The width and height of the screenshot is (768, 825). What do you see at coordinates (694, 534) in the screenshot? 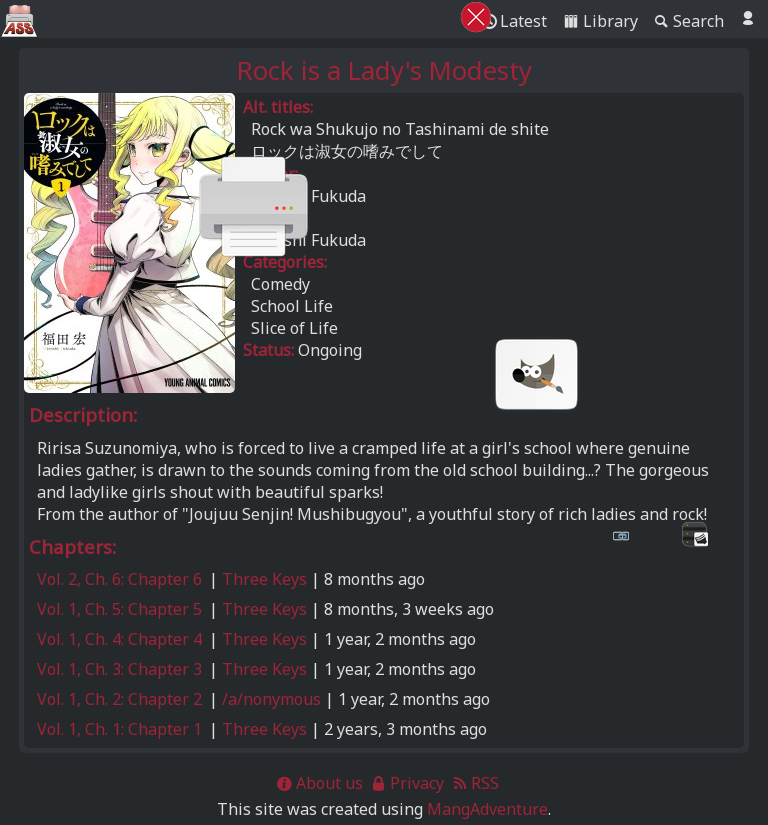
I see `configure kerberos authentication settings for network servers` at bounding box center [694, 534].